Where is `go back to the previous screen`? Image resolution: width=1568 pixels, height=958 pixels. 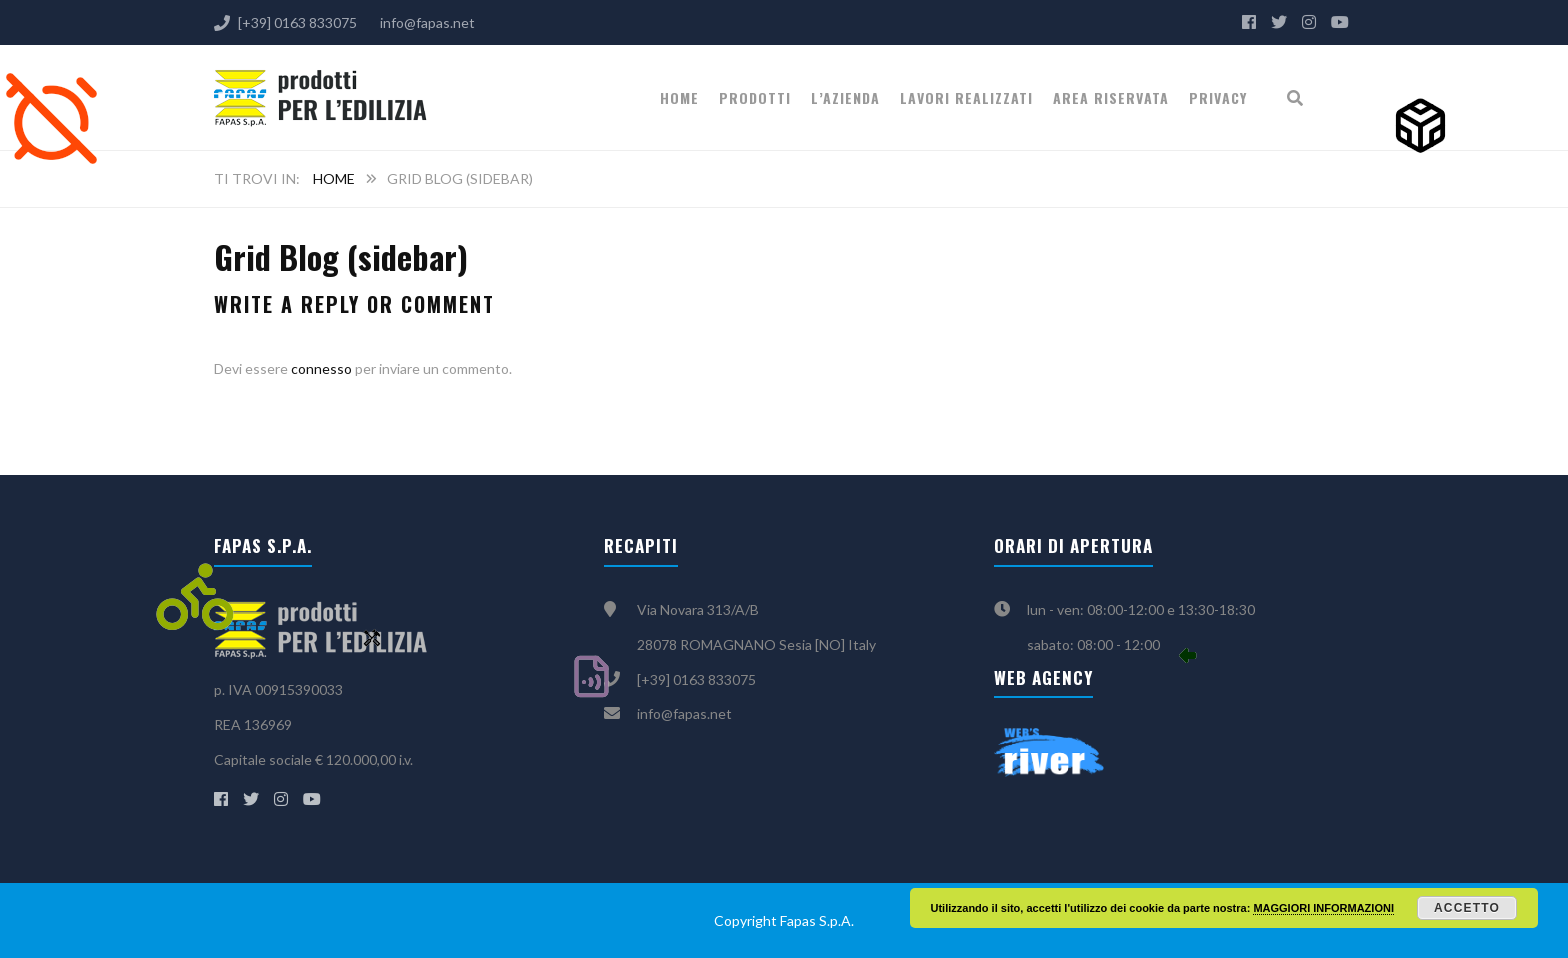
go back to the previous screen is located at coordinates (1187, 655).